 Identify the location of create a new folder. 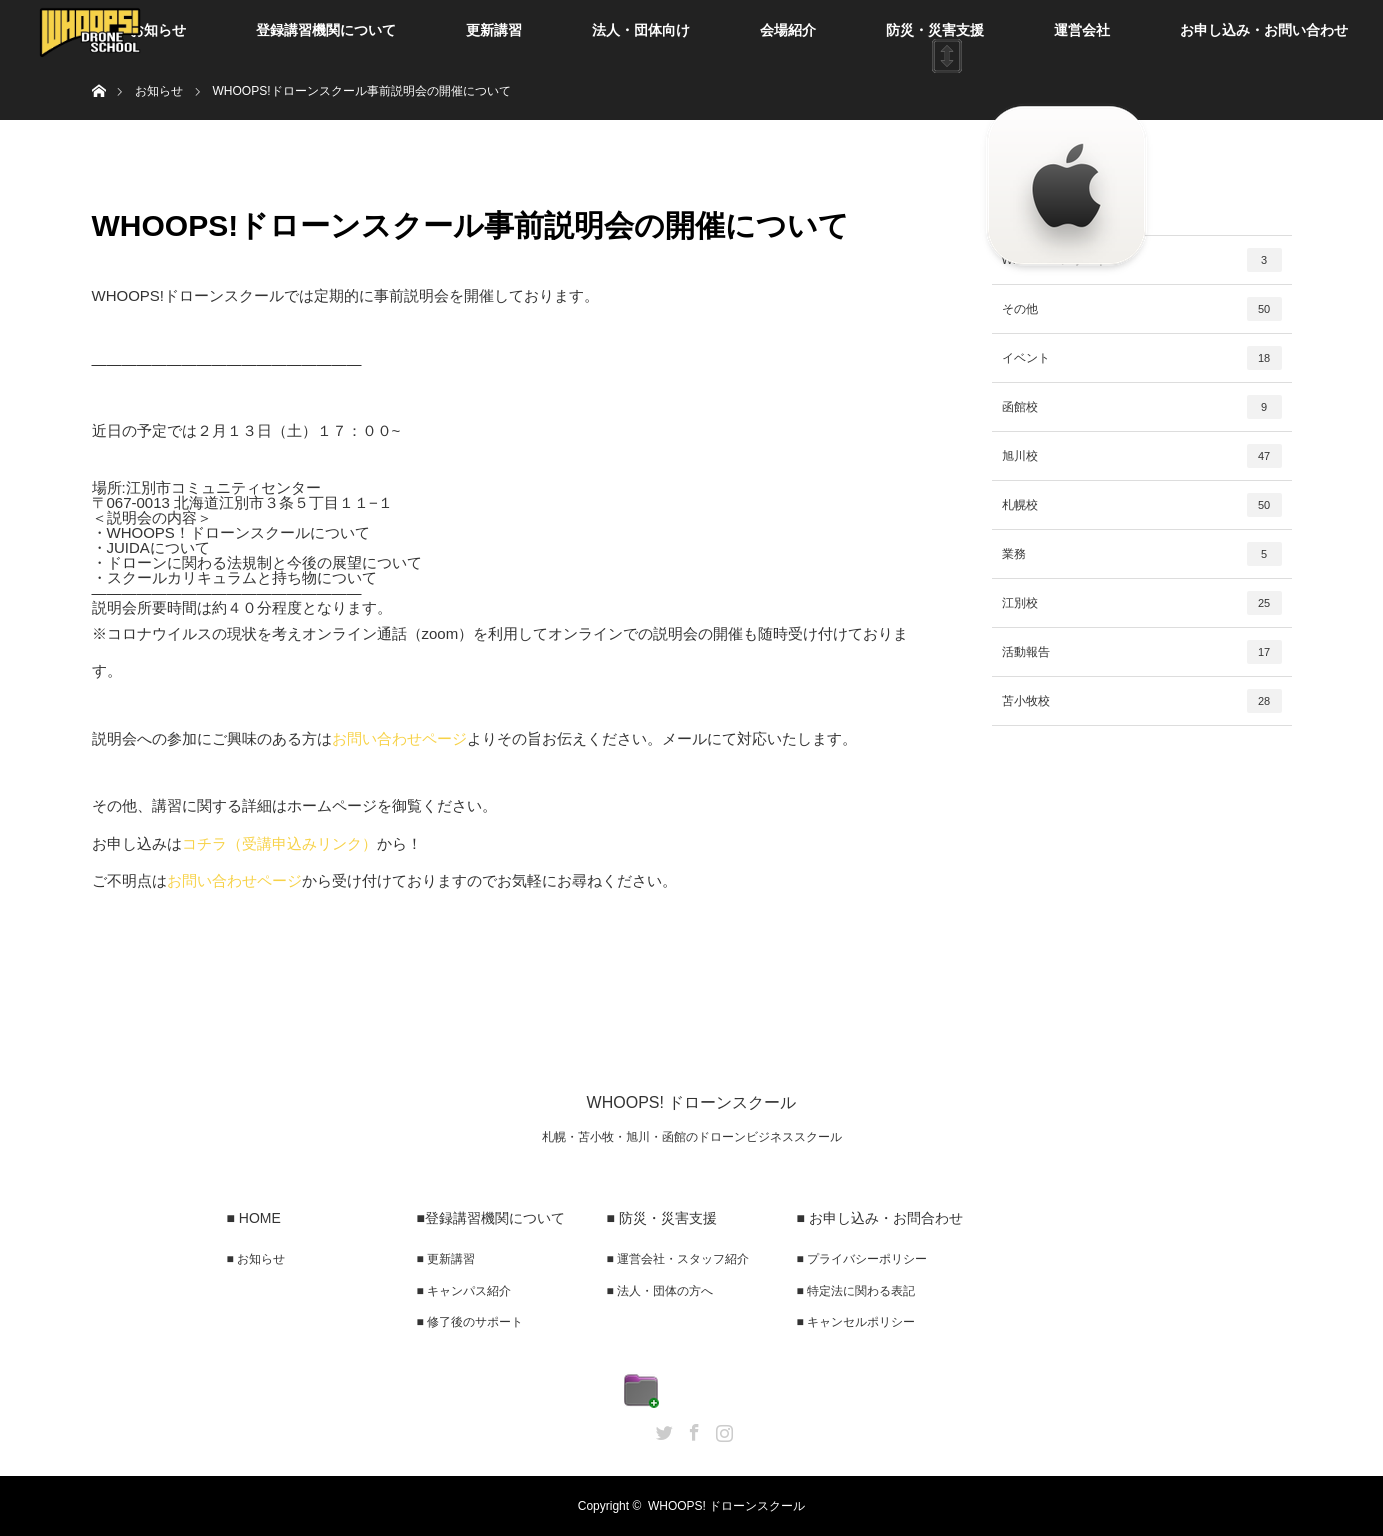
(641, 1390).